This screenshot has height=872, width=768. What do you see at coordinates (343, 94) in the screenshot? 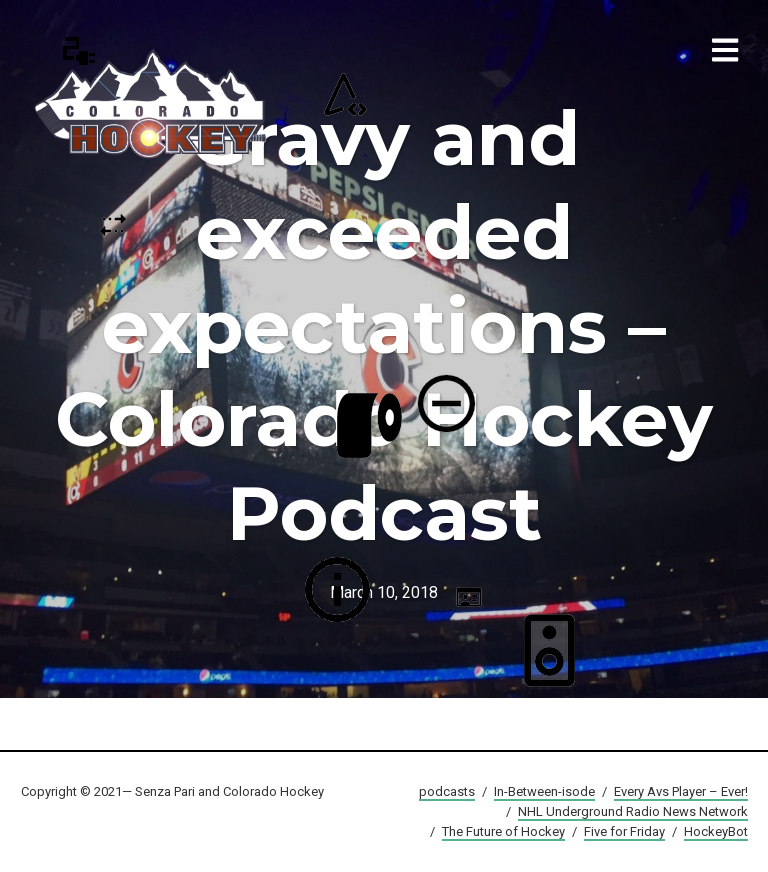
I see `access navigation code or routing scripts` at bounding box center [343, 94].